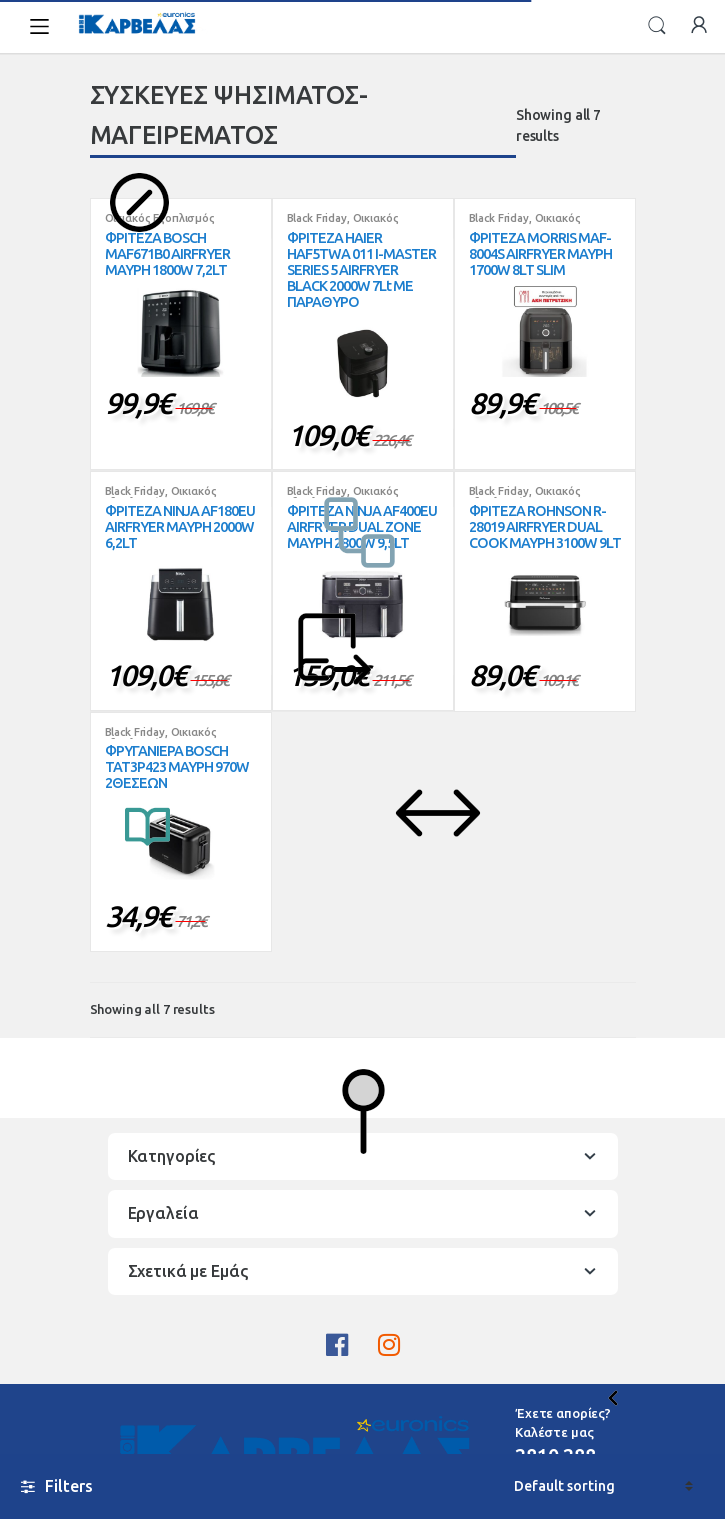  What do you see at coordinates (359, 532) in the screenshot?
I see `view or manage automated workflows` at bounding box center [359, 532].